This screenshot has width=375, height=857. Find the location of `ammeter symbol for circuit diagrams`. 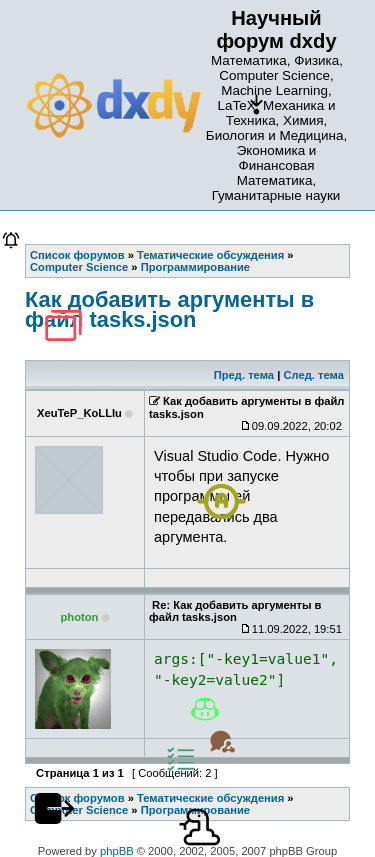

ammeter symbol for circuit diagrams is located at coordinates (221, 501).